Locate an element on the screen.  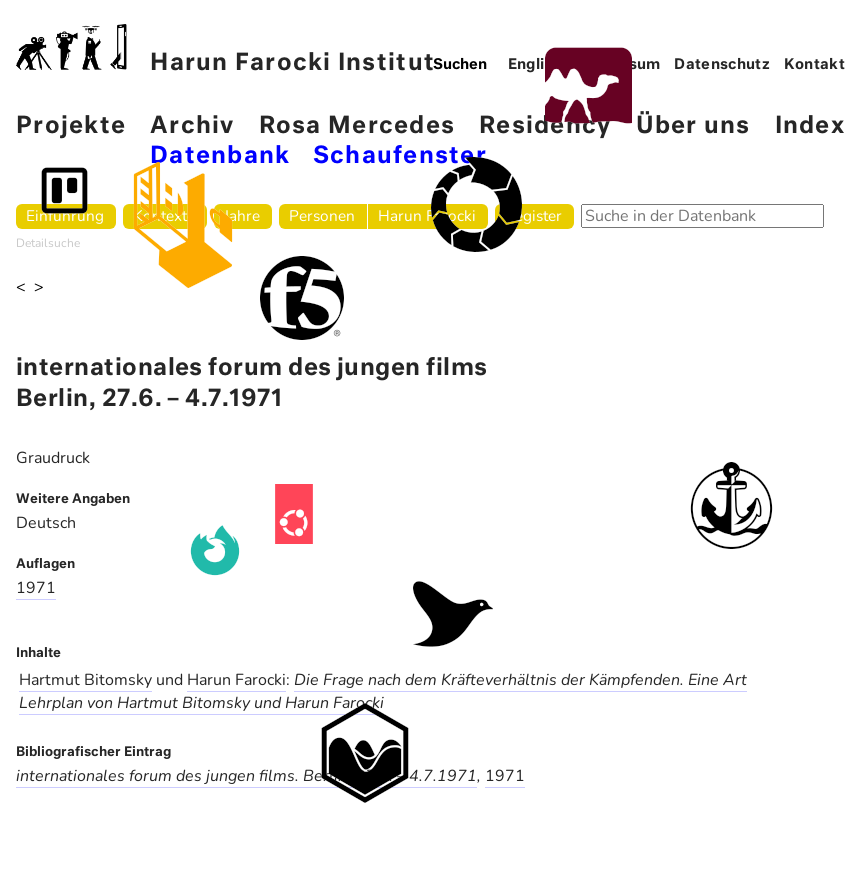
canonical company logo is located at coordinates (294, 514).